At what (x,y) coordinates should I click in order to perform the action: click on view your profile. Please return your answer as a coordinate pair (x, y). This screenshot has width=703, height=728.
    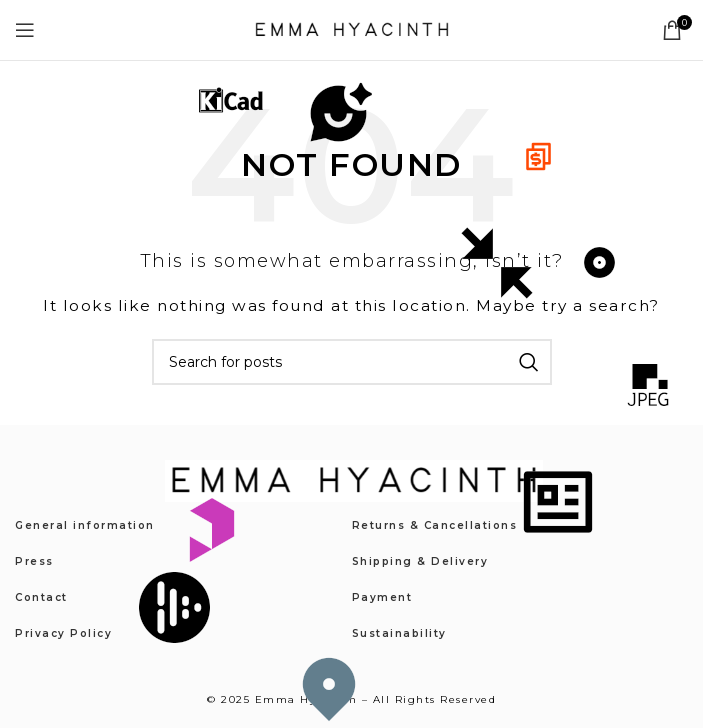
    Looking at the image, I should click on (558, 502).